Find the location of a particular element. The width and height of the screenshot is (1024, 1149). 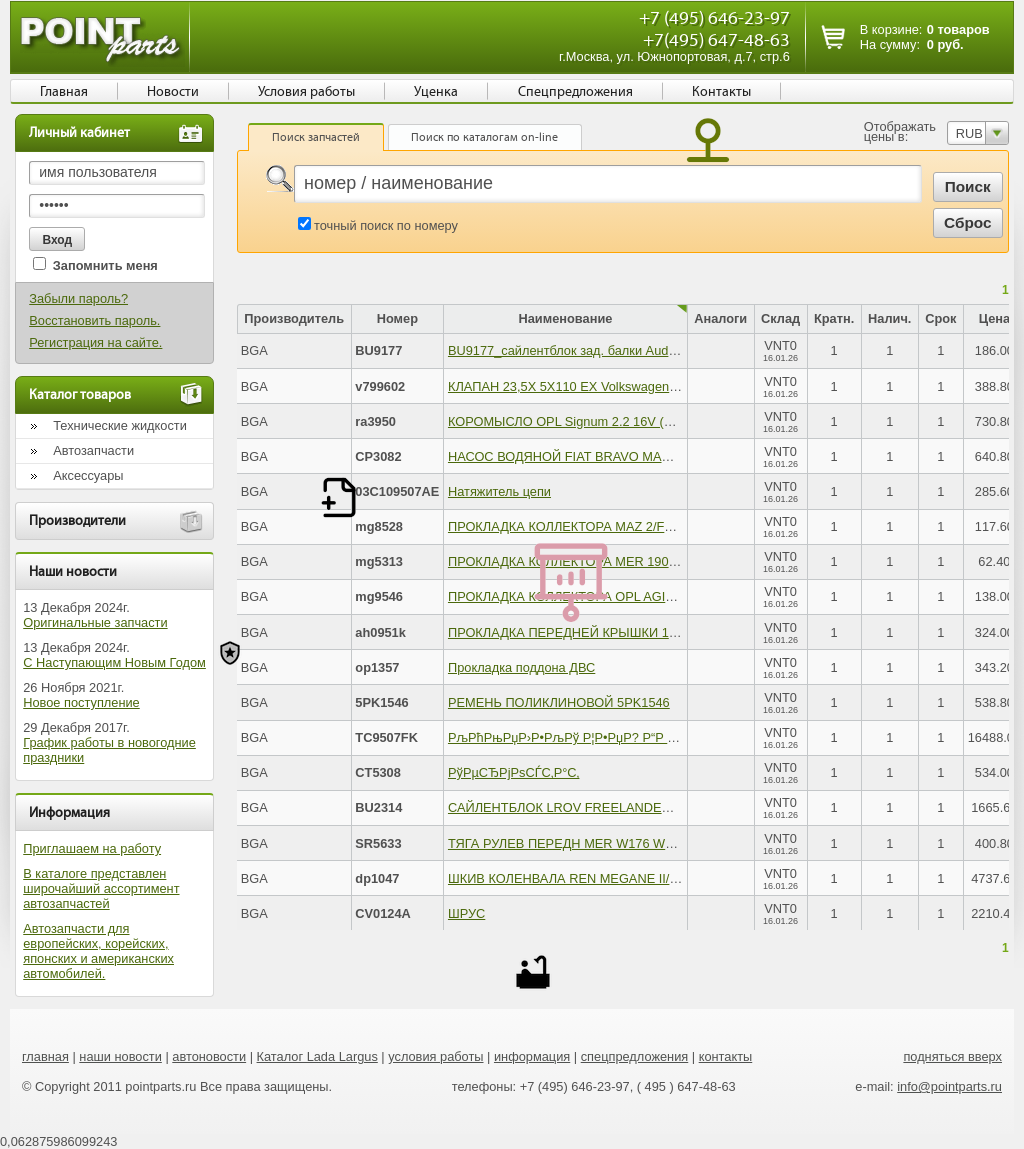

mark a location on the map is located at coordinates (708, 141).